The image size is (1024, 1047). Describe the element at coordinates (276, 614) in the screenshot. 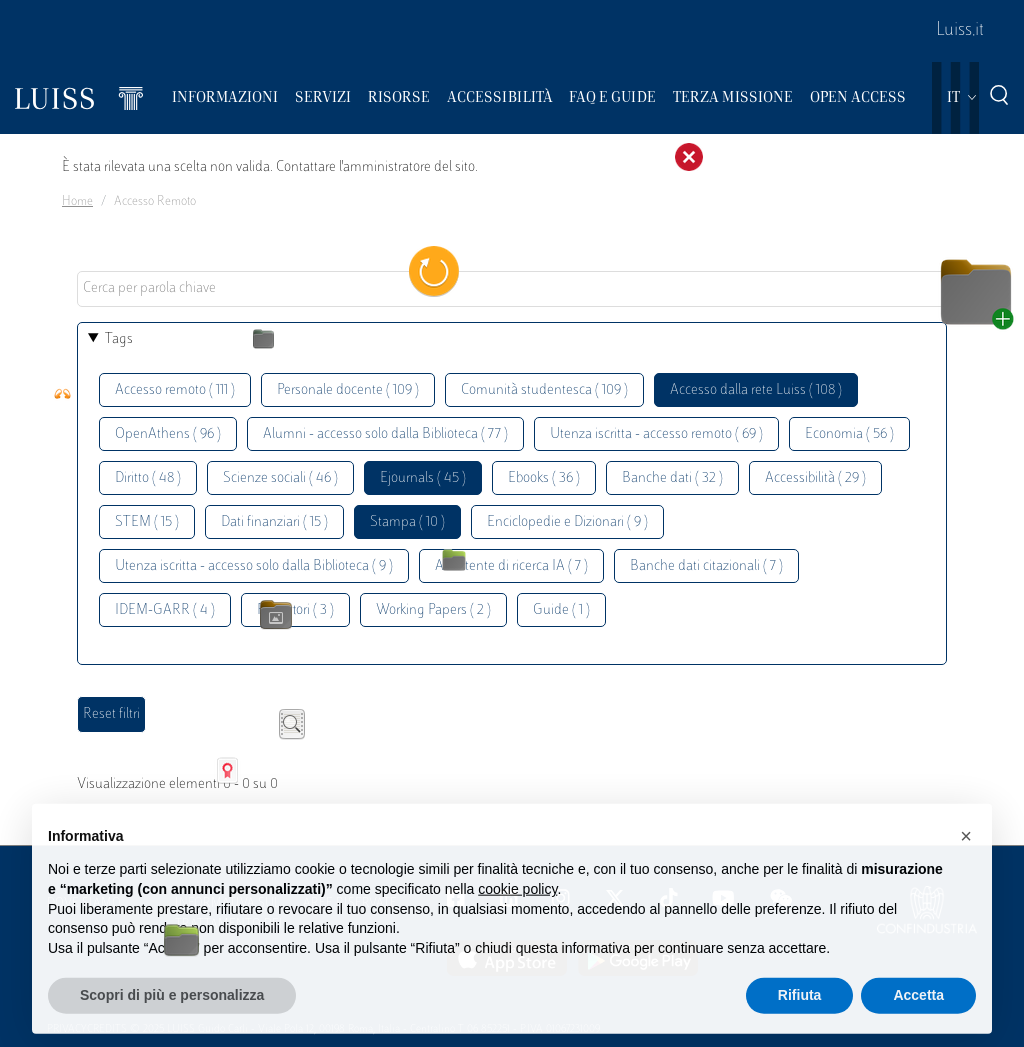

I see `open your pictures folder` at that location.